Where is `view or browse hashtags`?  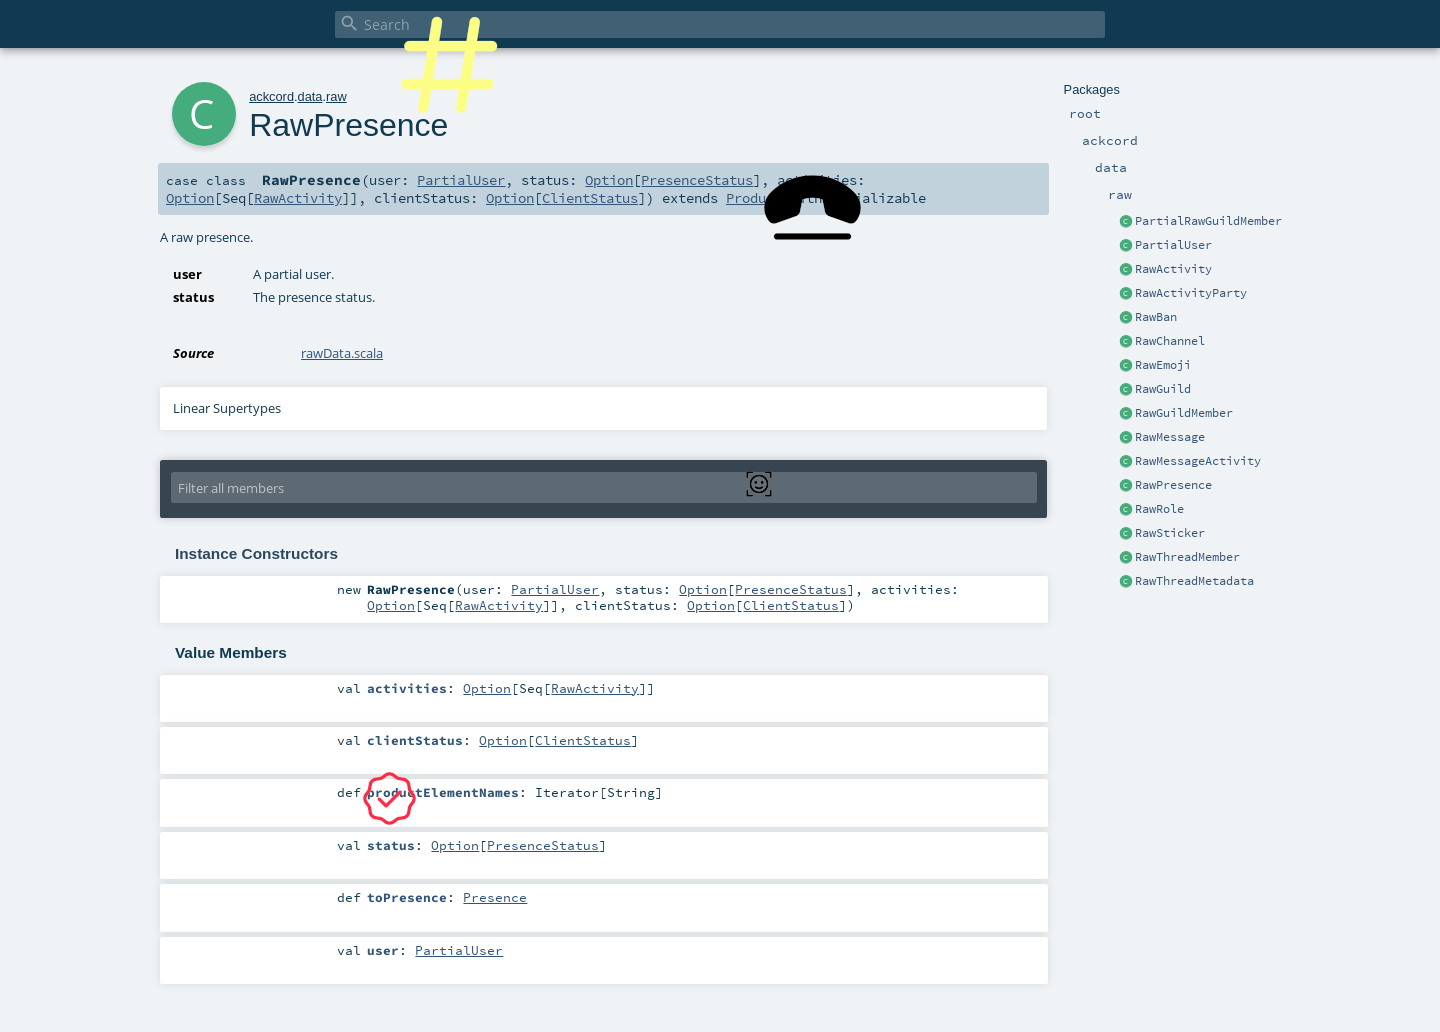 view or browse hashtags is located at coordinates (449, 65).